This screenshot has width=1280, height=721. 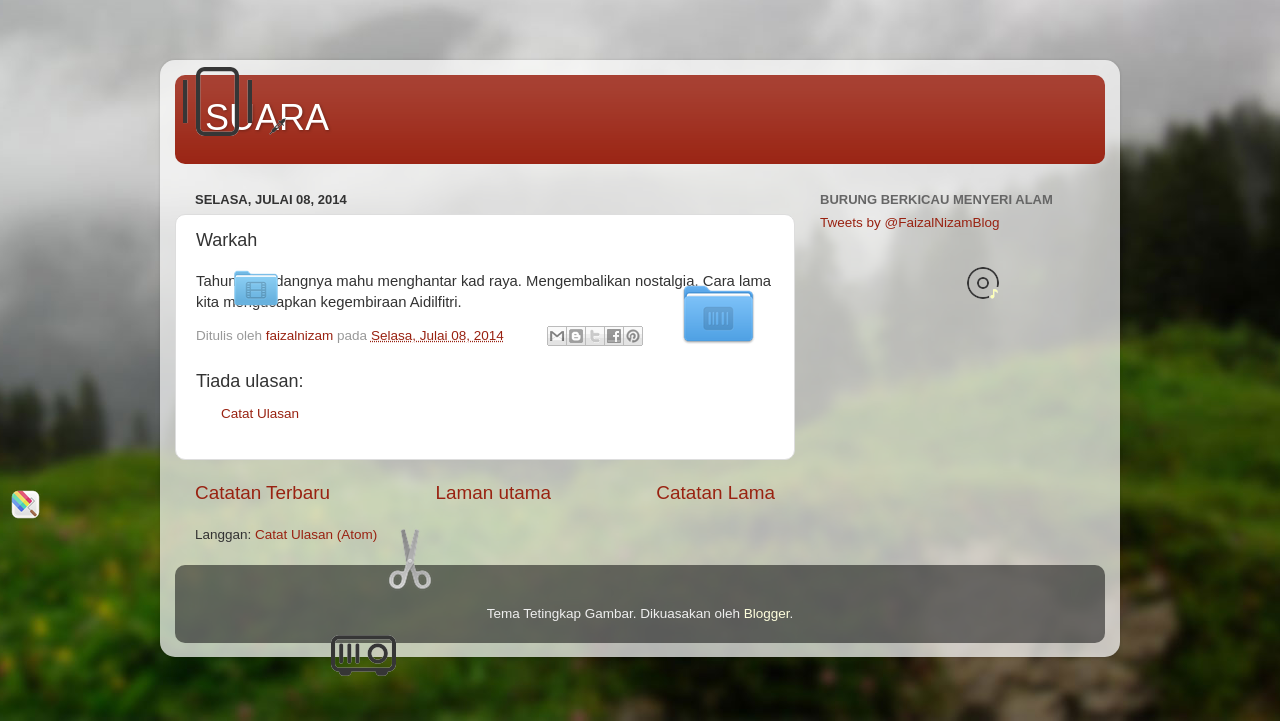 I want to click on cut selected content to clipboard, so click(x=410, y=559).